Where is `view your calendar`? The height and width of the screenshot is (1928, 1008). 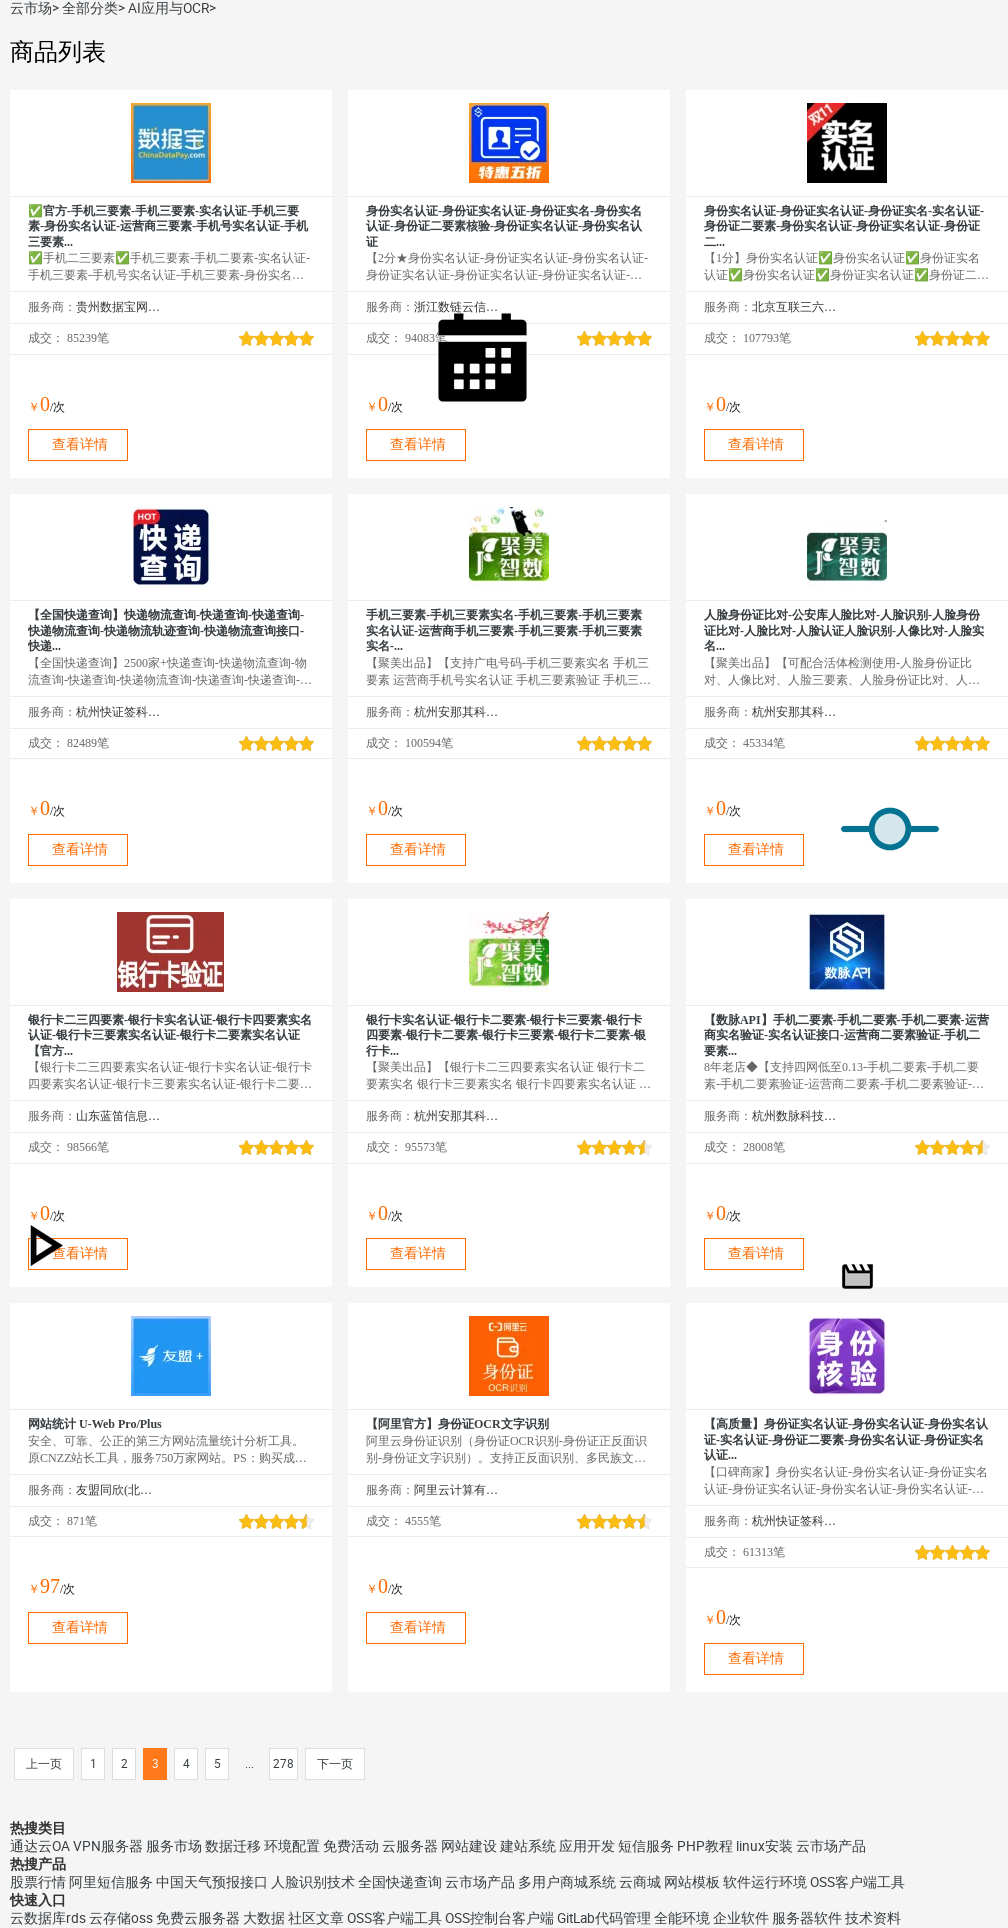
view your calendar is located at coordinates (482, 357).